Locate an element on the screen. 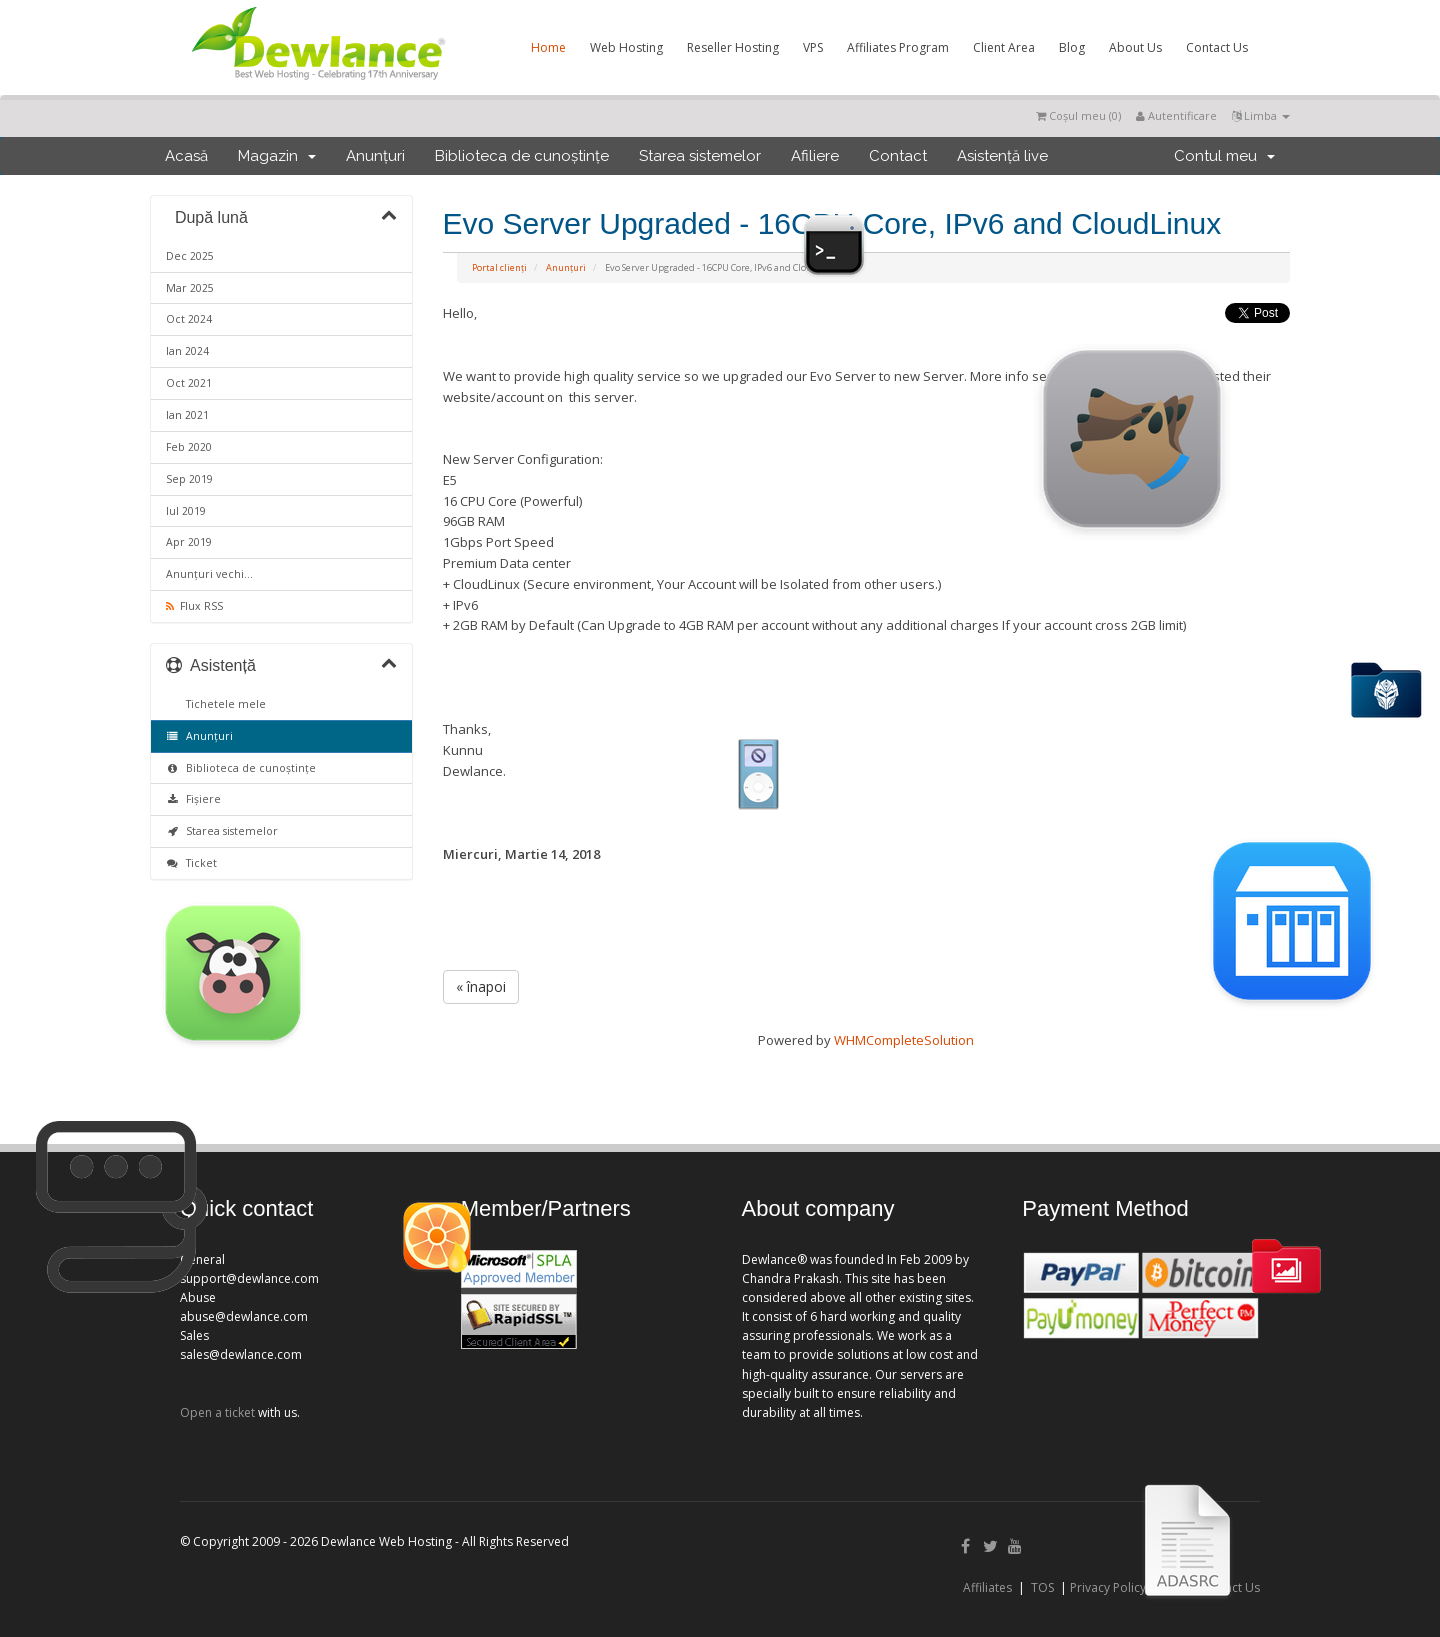  open synology nas management app is located at coordinates (1292, 921).